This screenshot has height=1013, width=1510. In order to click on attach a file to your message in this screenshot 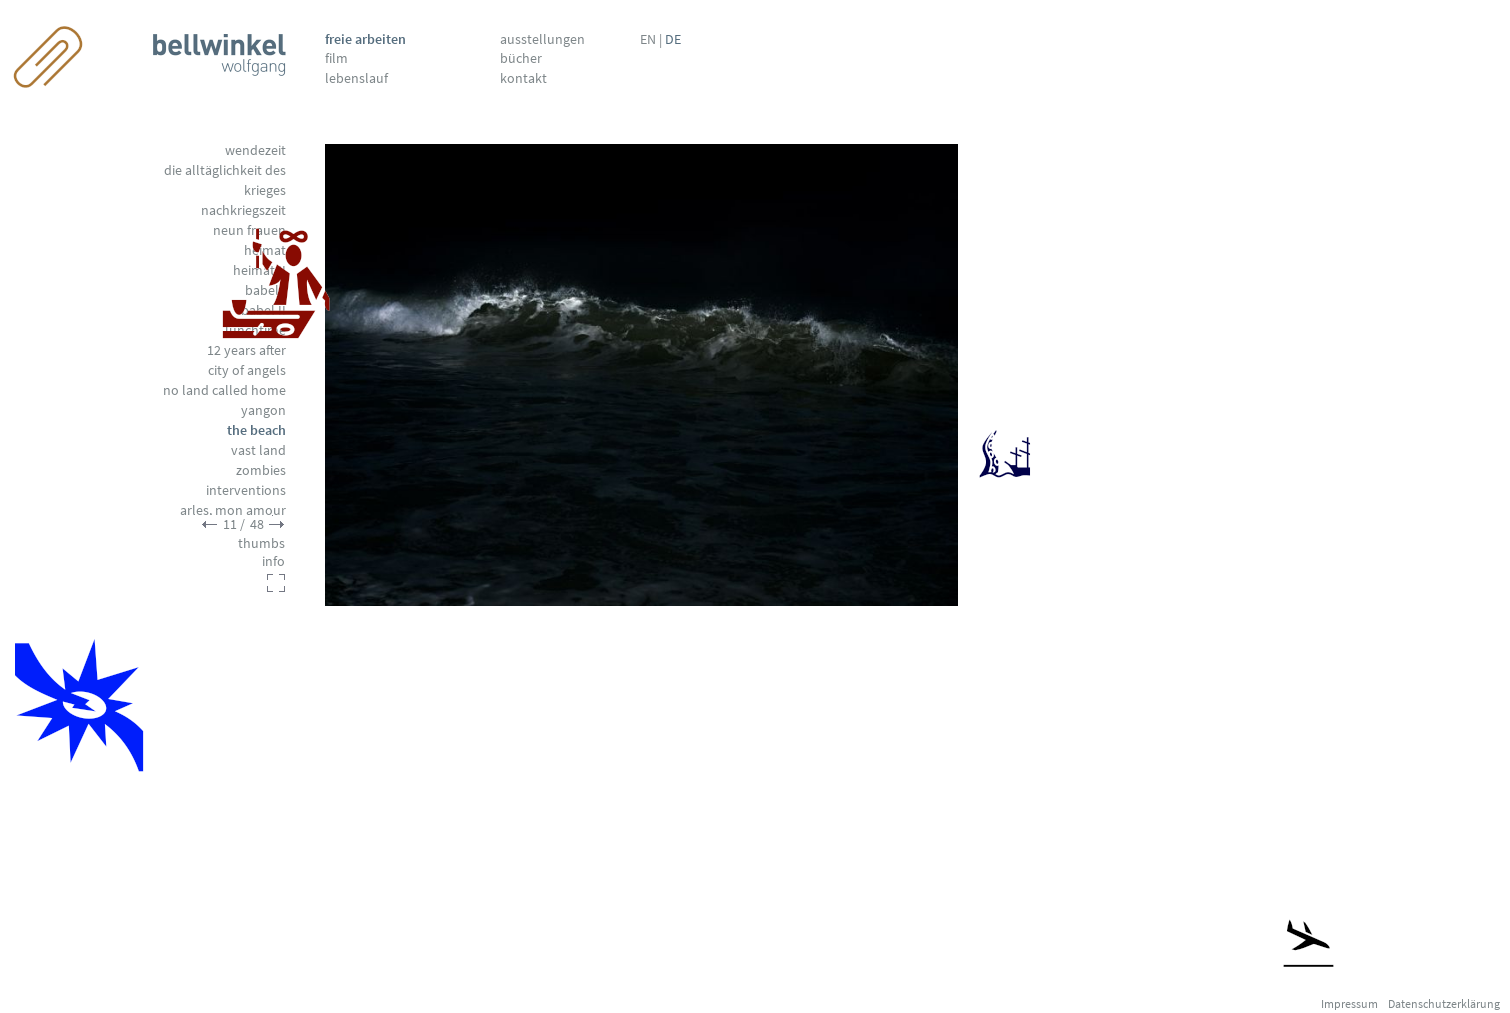, I will do `click(48, 57)`.